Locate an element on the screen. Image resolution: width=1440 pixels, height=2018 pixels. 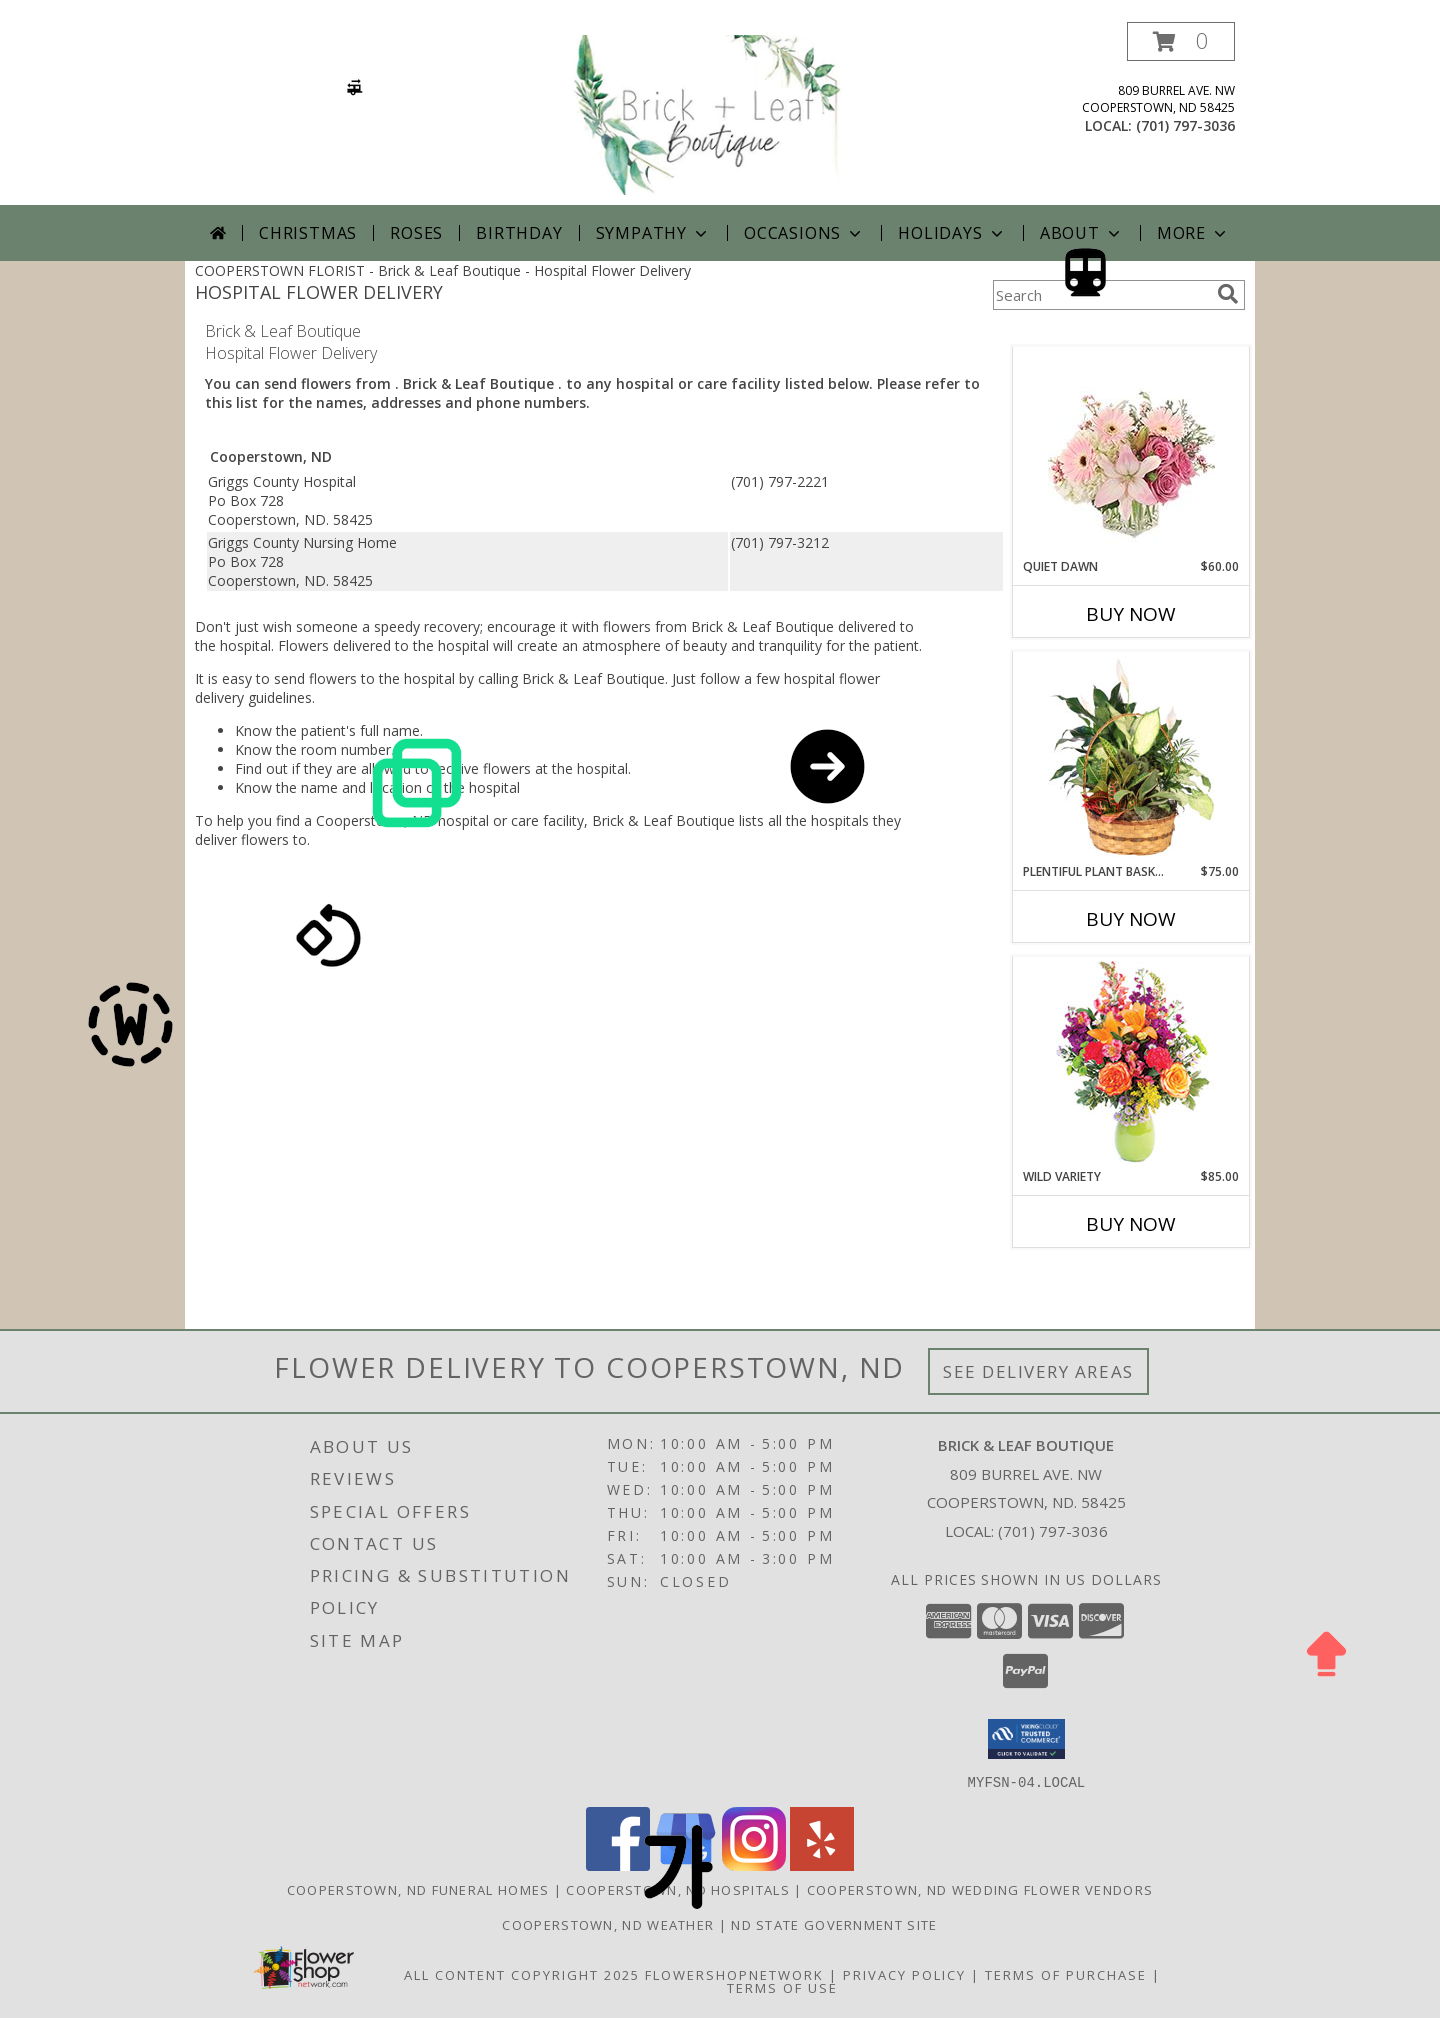
indicates RV hookup amenities available is located at coordinates (354, 87).